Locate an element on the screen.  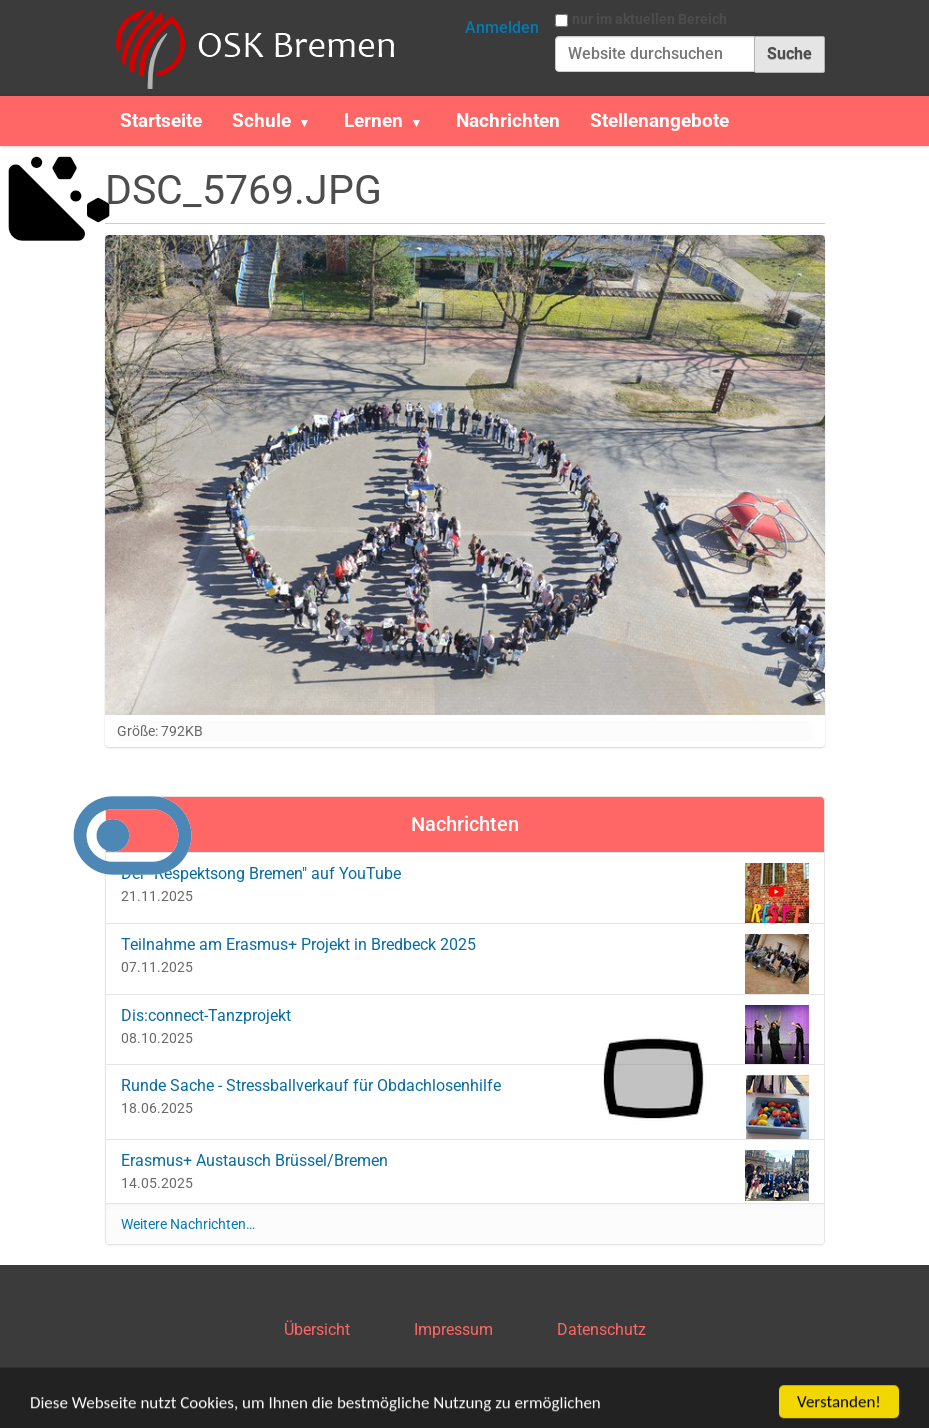
indicates rockslide or landslide hazard warning is located at coordinates (59, 196).